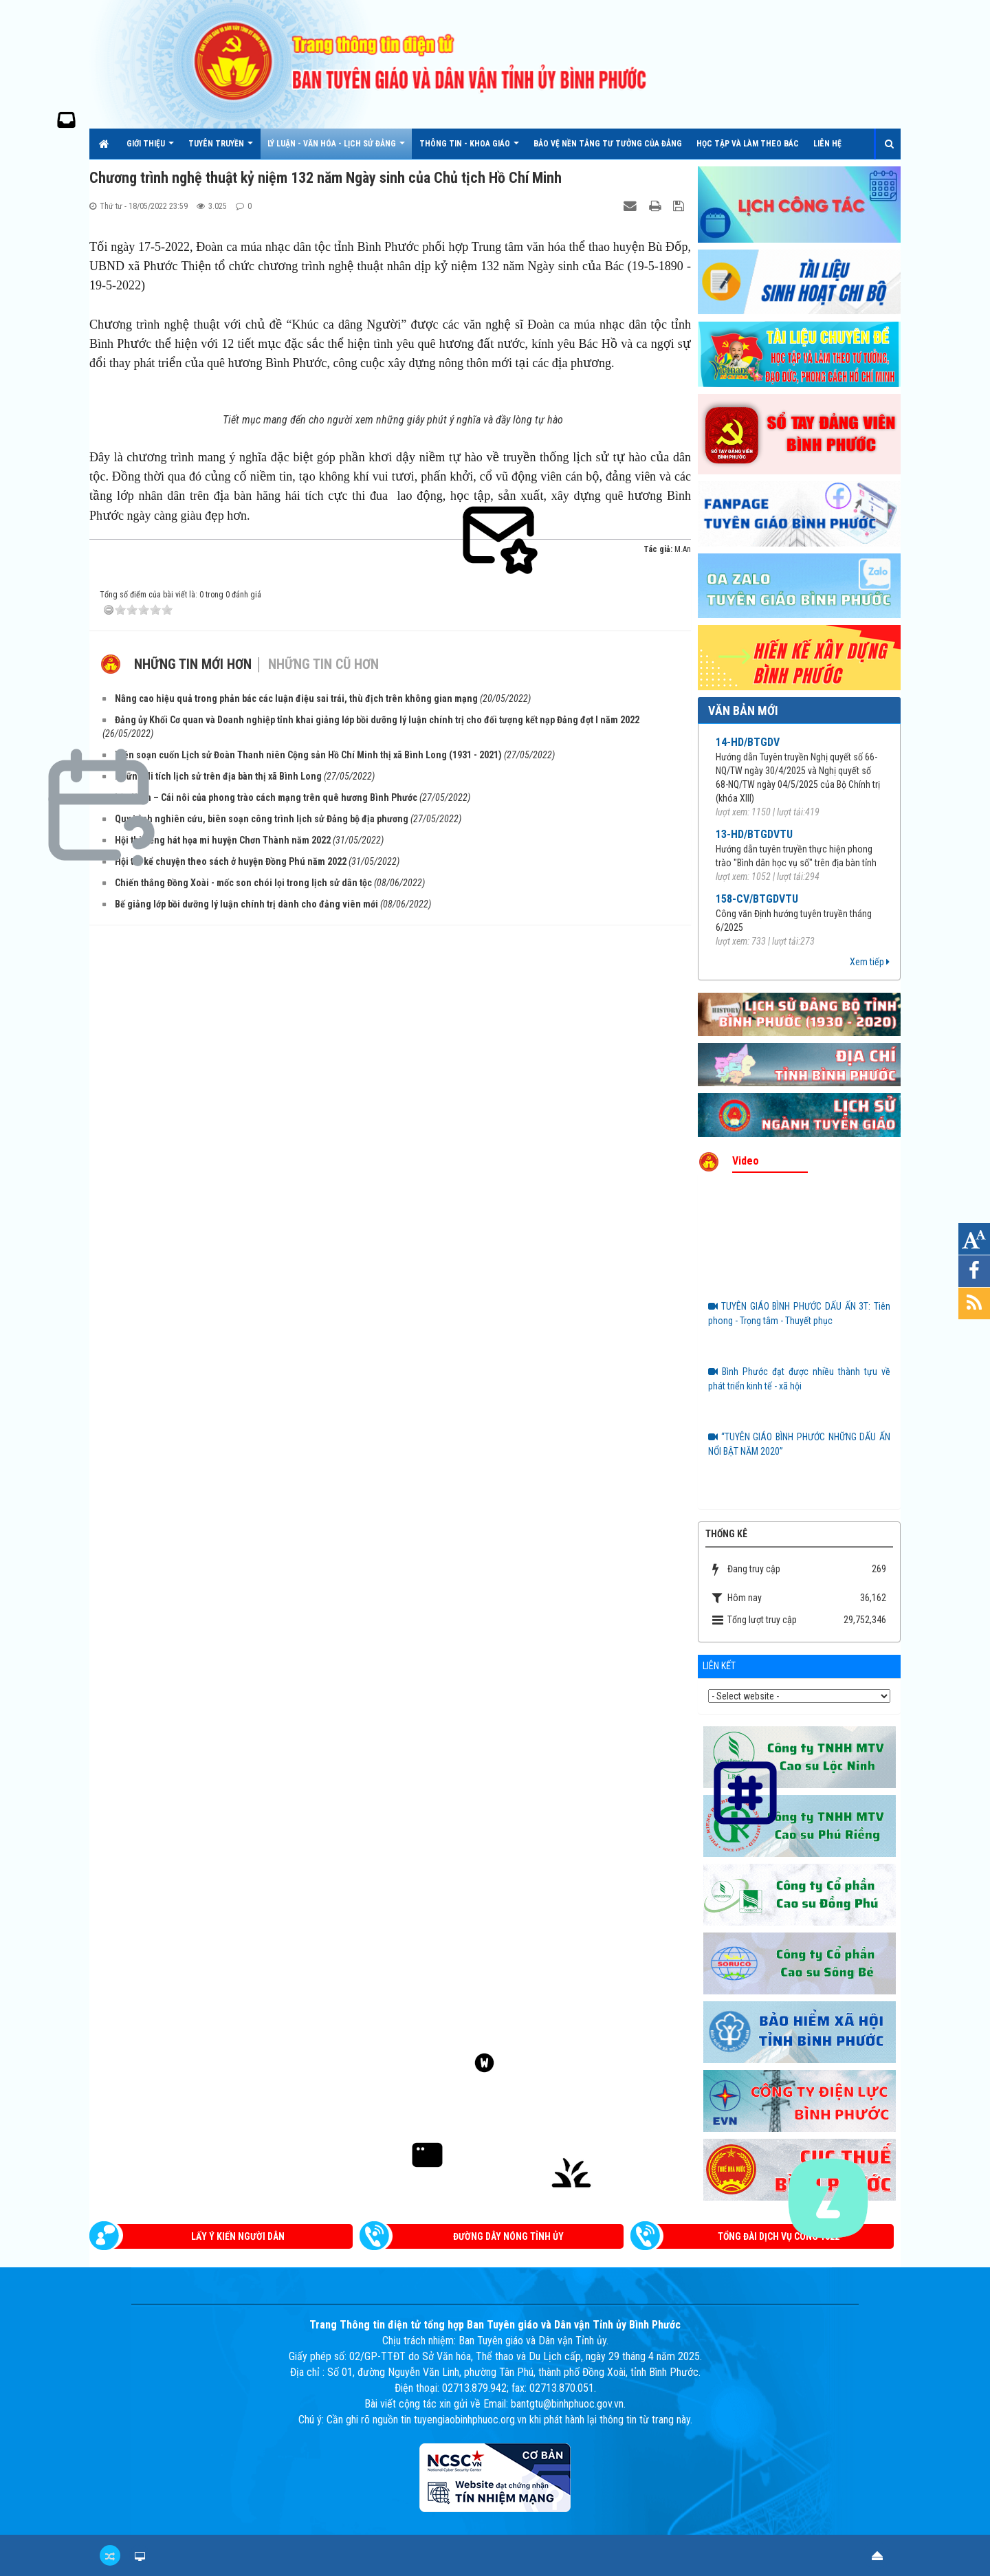  I want to click on view outdoor or nature-related content, so click(571, 2172).